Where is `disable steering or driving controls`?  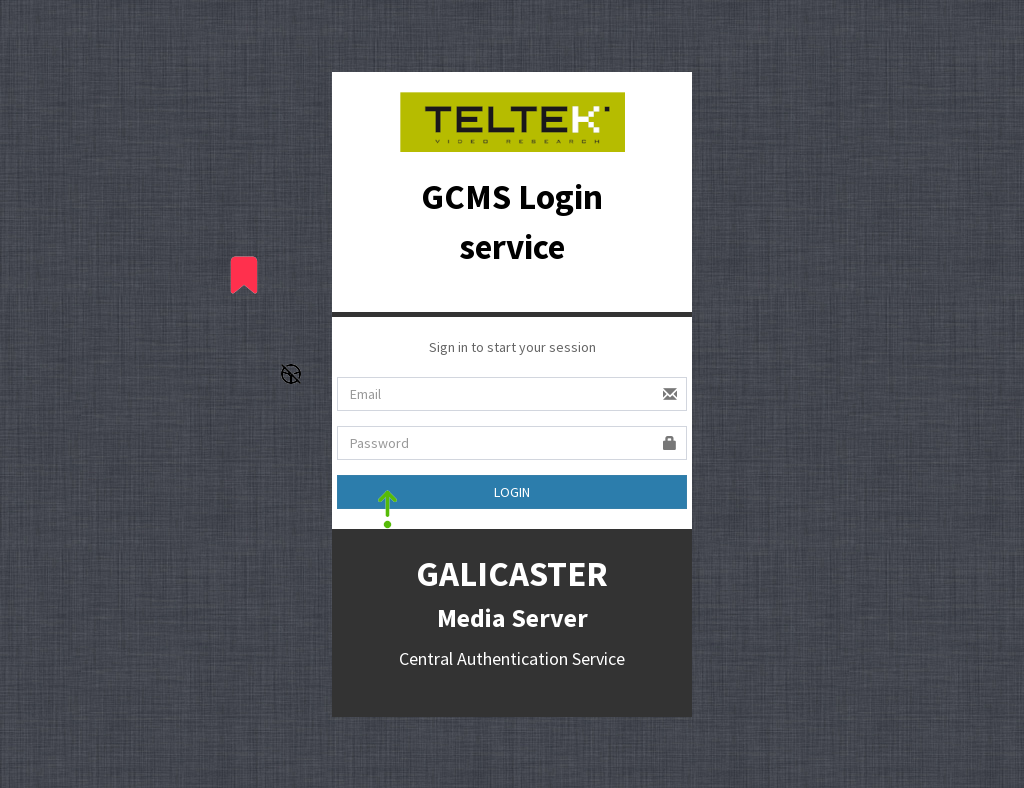
disable steering or driving controls is located at coordinates (291, 374).